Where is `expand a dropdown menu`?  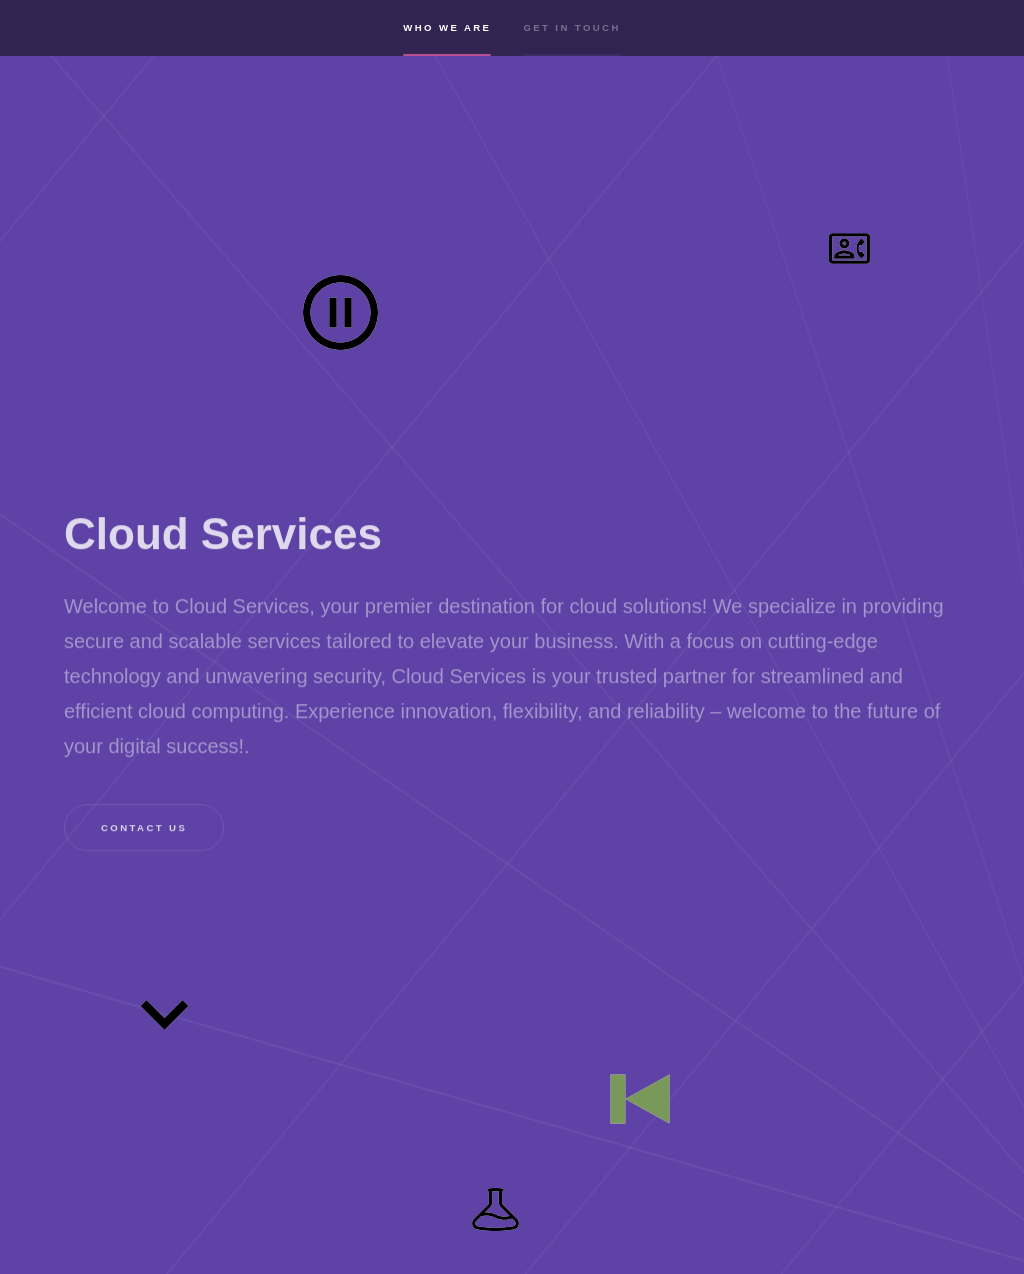 expand a dropdown menu is located at coordinates (164, 1014).